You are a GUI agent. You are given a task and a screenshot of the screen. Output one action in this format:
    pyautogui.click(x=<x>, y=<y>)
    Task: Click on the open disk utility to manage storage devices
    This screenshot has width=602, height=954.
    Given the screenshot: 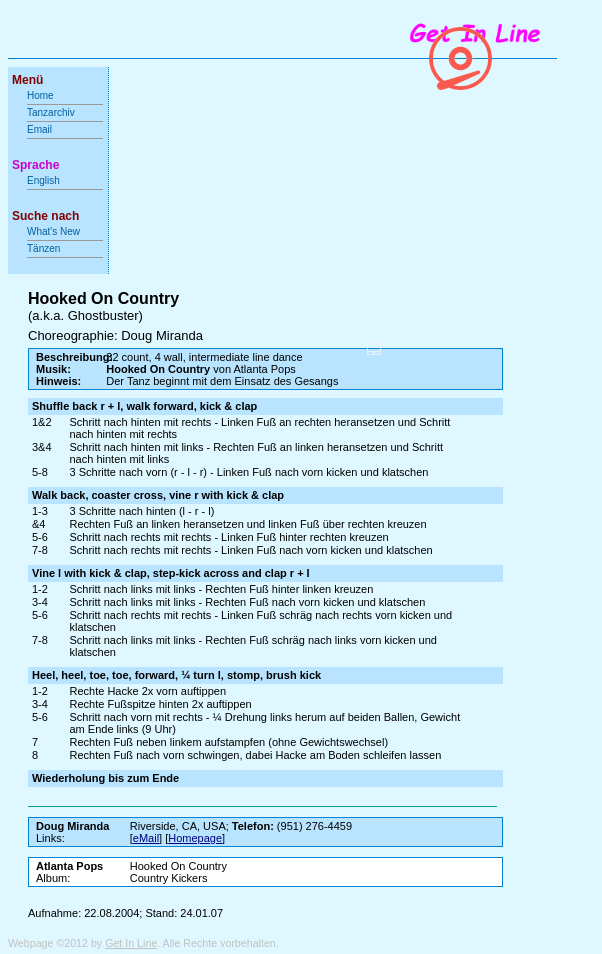 What is the action you would take?
    pyautogui.click(x=460, y=58)
    